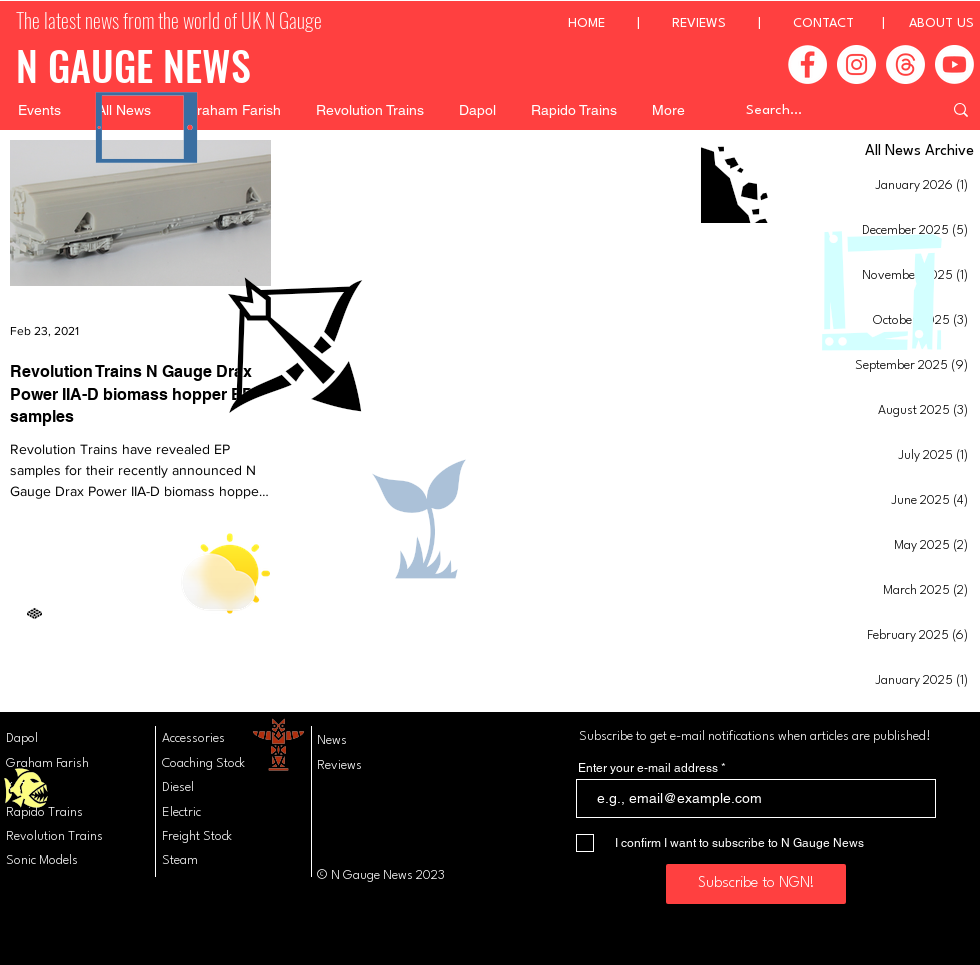  I want to click on select a wooden frame border style, so click(882, 292).